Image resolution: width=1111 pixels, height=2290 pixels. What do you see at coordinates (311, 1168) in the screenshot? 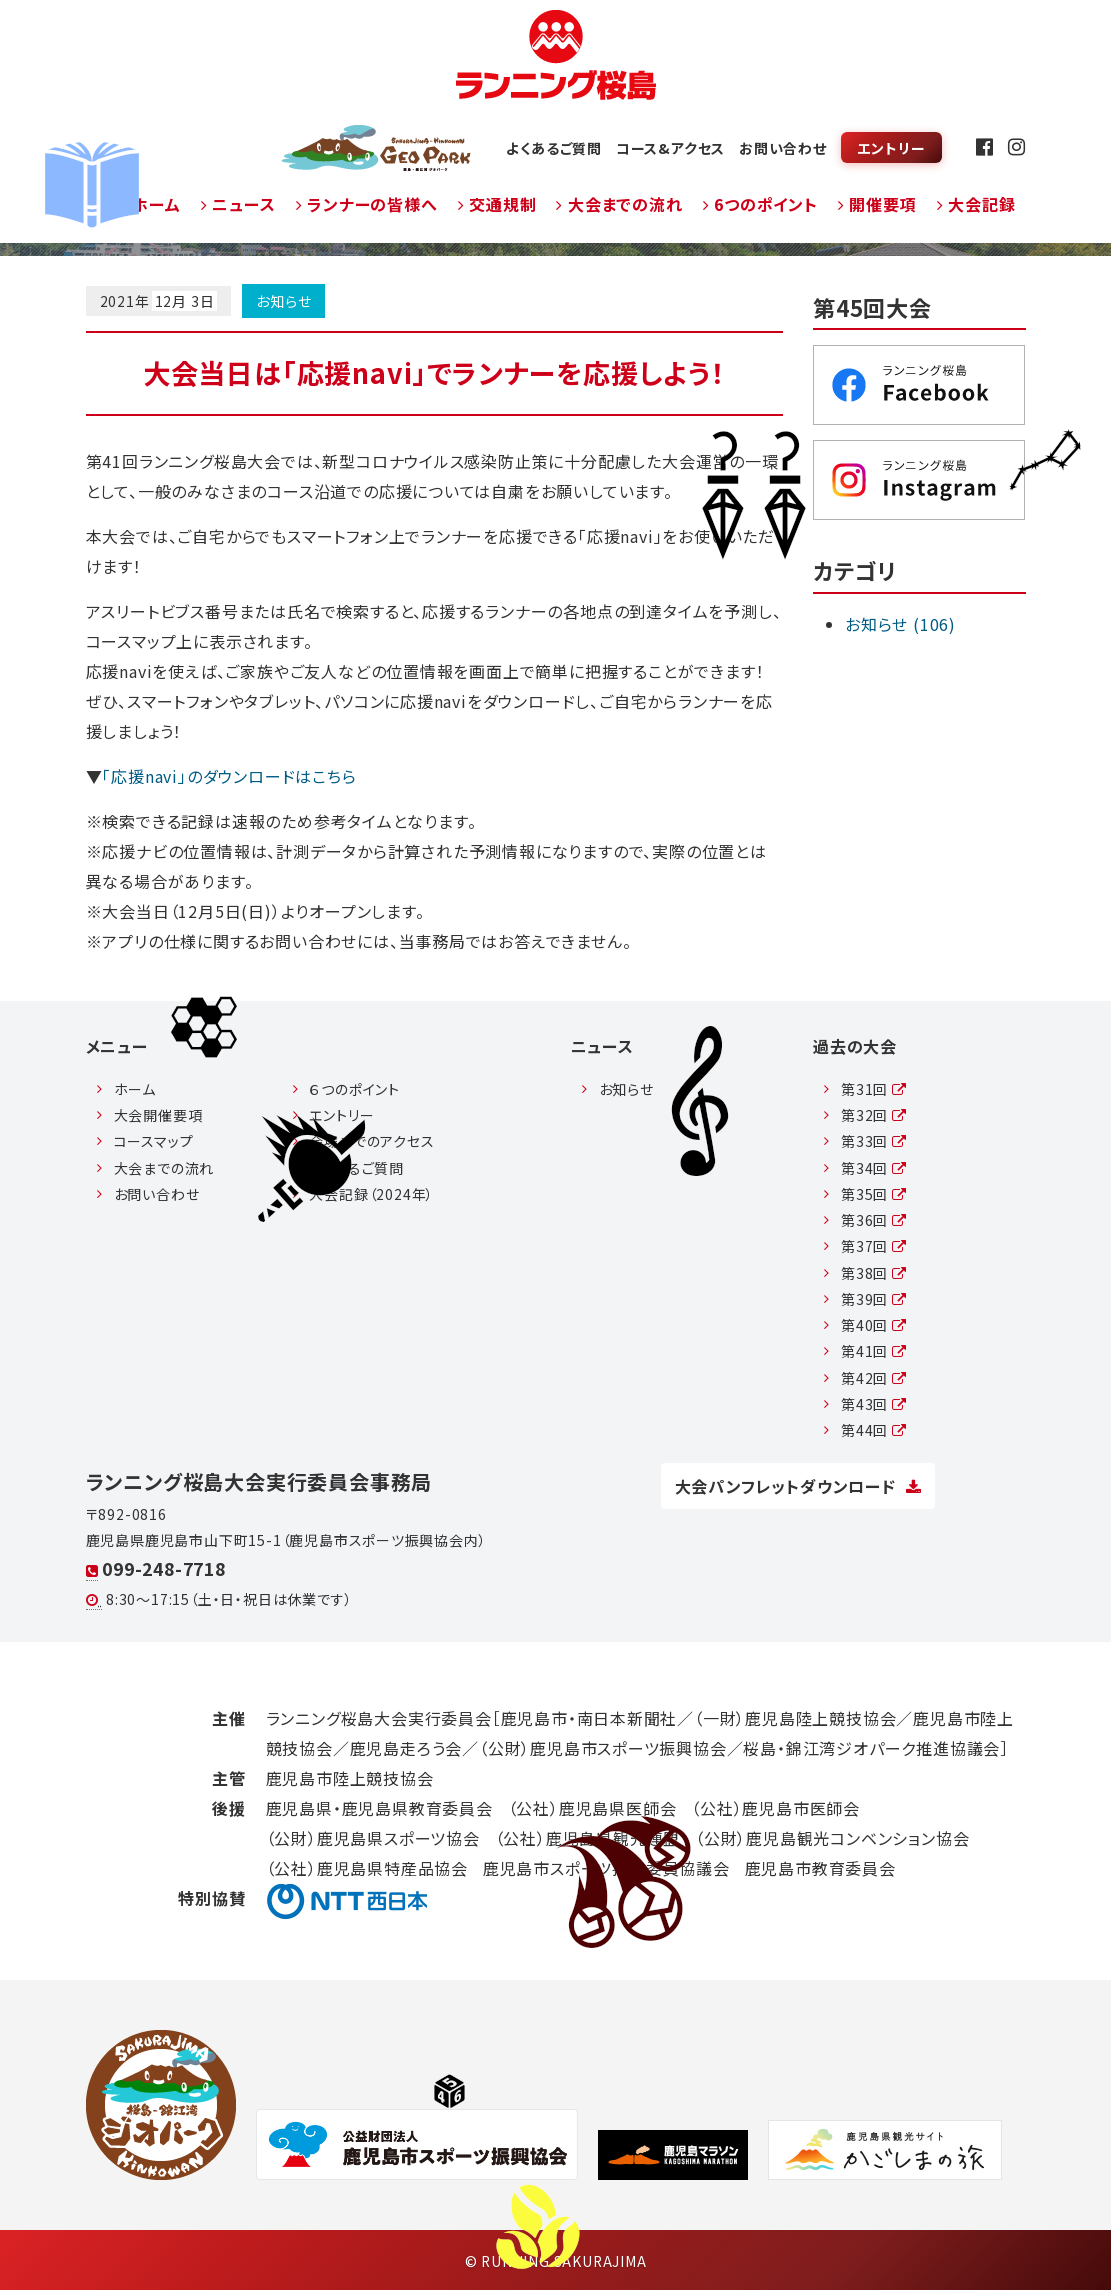
I see `perform a slashing attack` at bounding box center [311, 1168].